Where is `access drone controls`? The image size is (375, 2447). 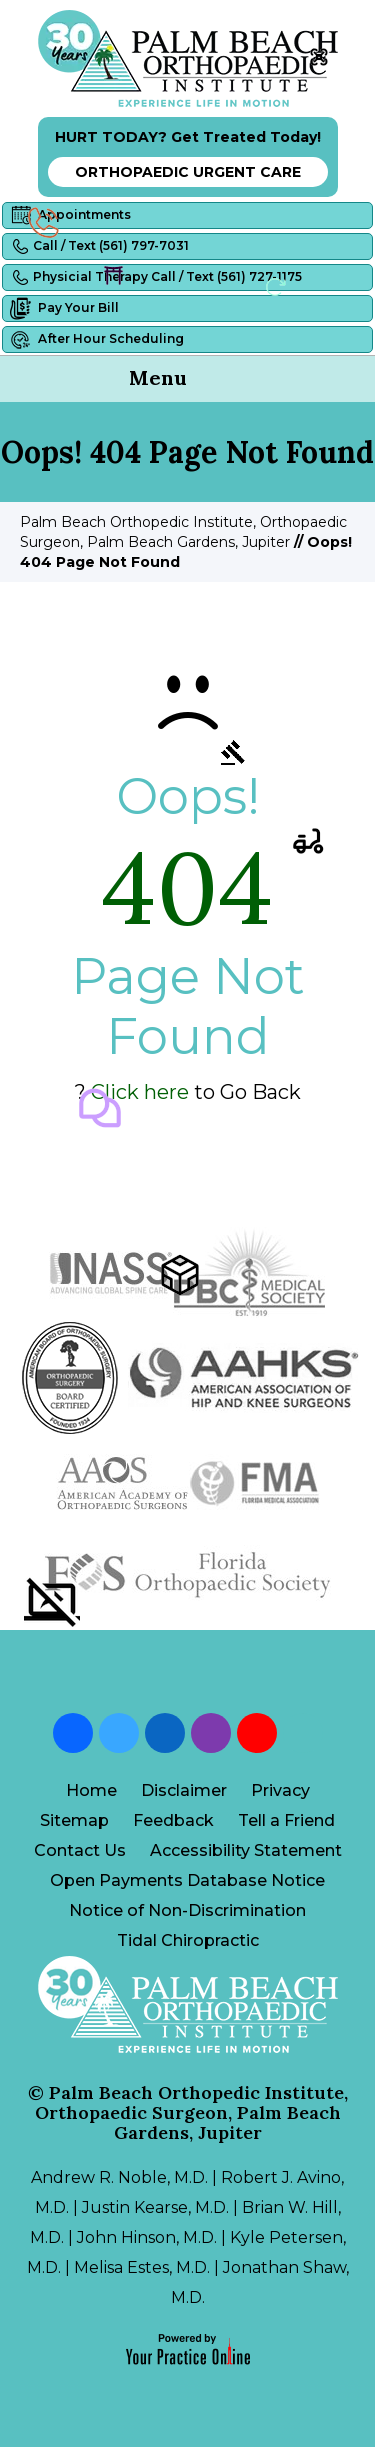 access drone controls is located at coordinates (319, 57).